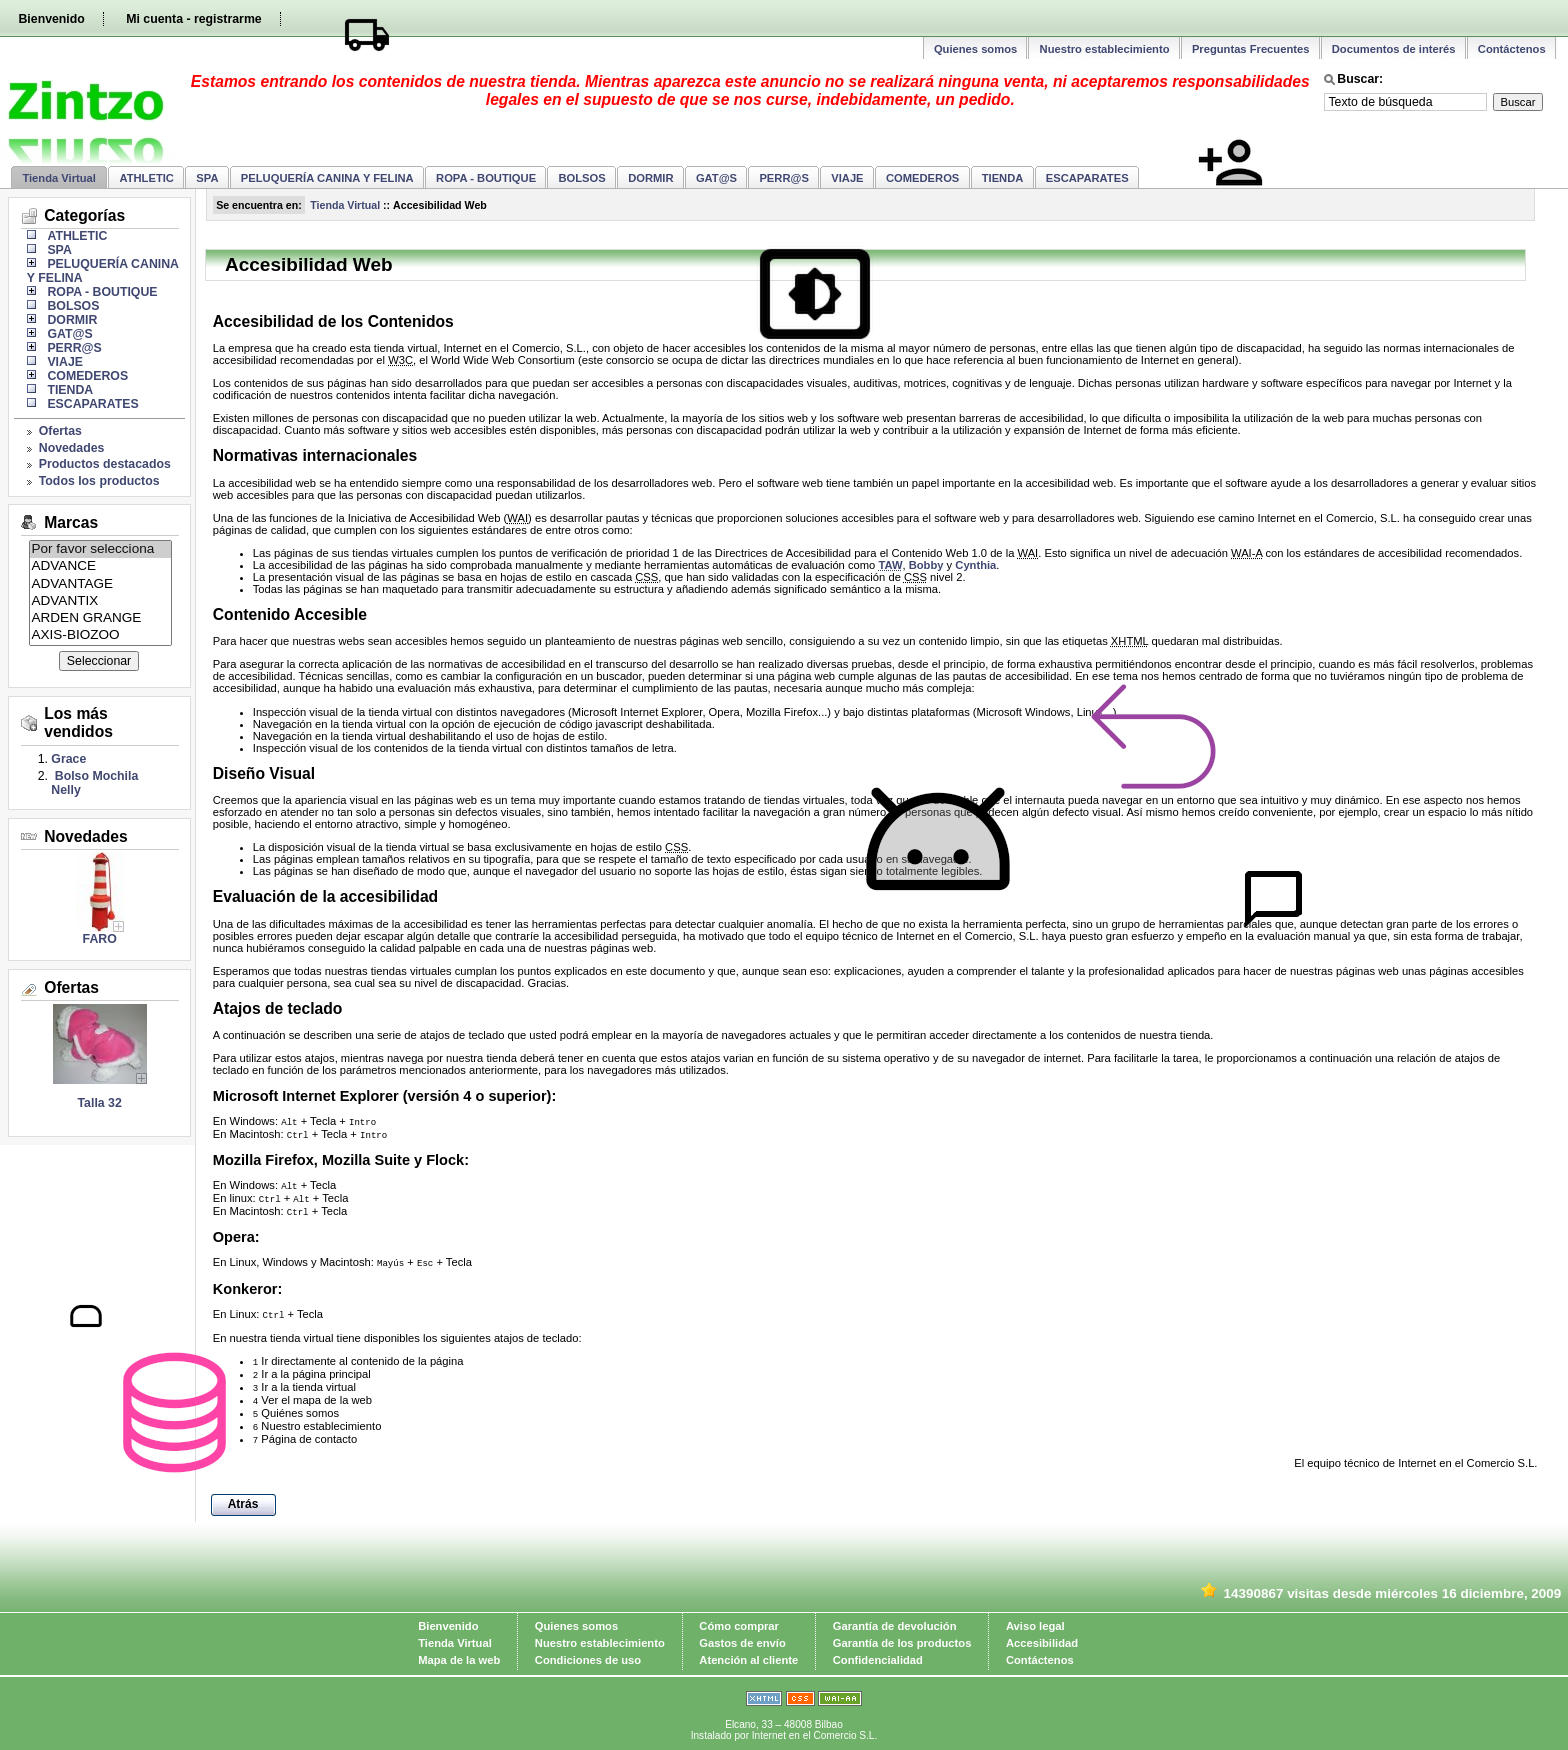 The height and width of the screenshot is (1750, 1568). Describe the element at coordinates (1230, 162) in the screenshot. I see `add a new contact` at that location.